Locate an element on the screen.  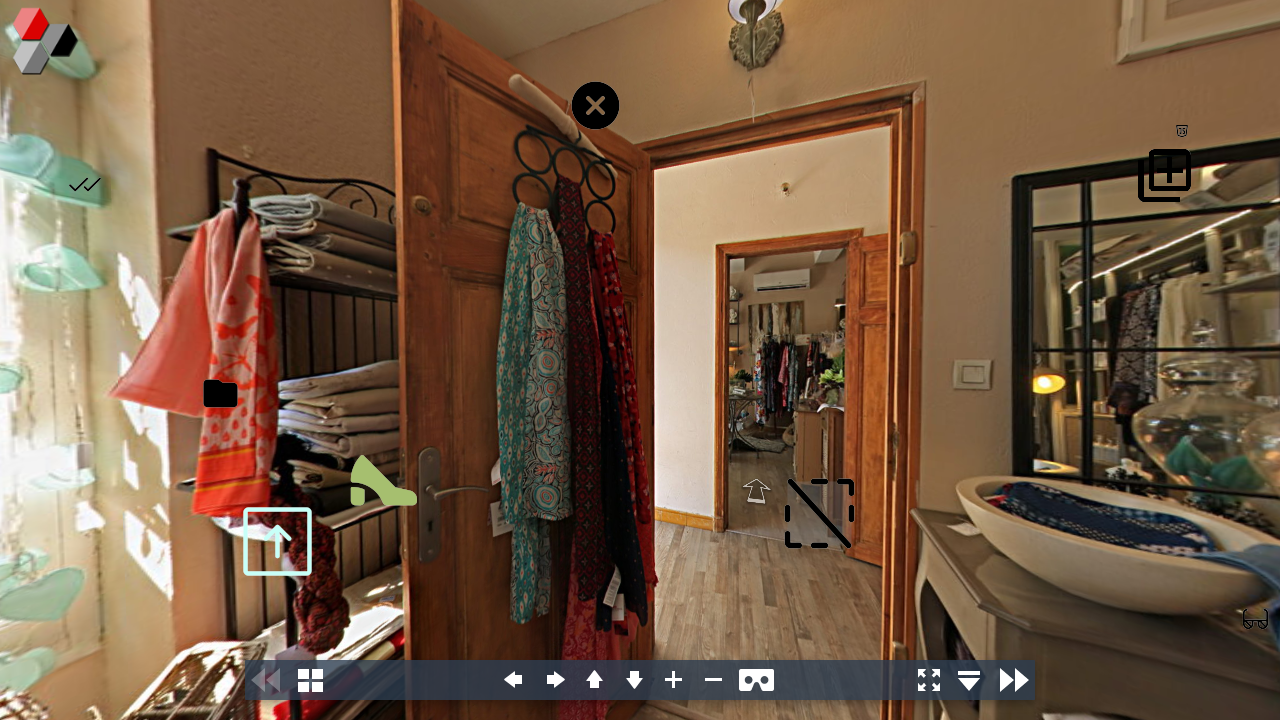
browse women's footwear category is located at coordinates (380, 482).